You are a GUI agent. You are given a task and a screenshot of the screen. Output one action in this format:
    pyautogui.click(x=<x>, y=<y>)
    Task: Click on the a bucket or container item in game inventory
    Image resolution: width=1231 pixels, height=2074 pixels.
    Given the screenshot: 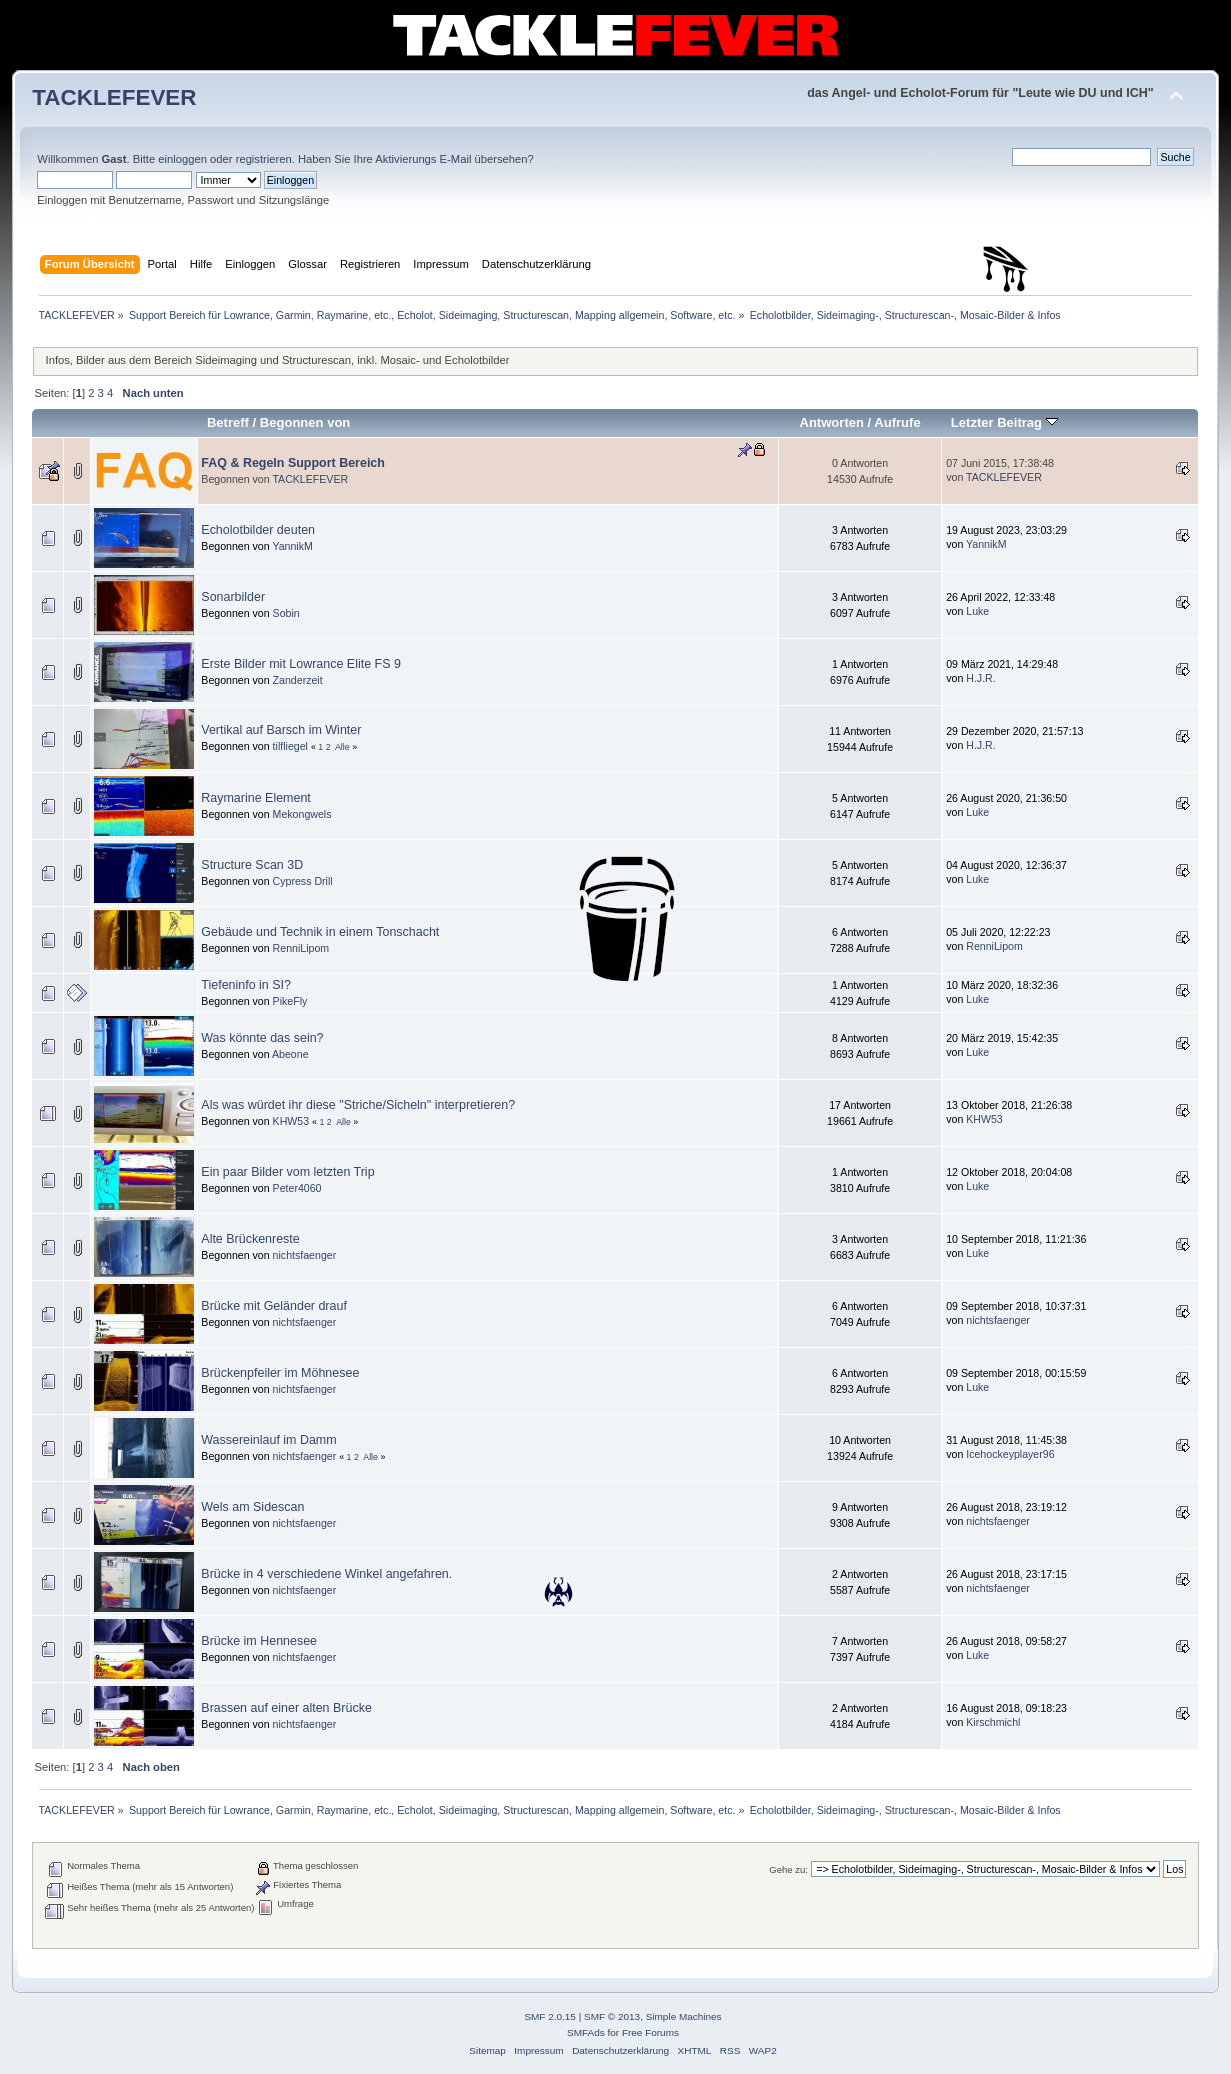 What is the action you would take?
    pyautogui.click(x=627, y=915)
    